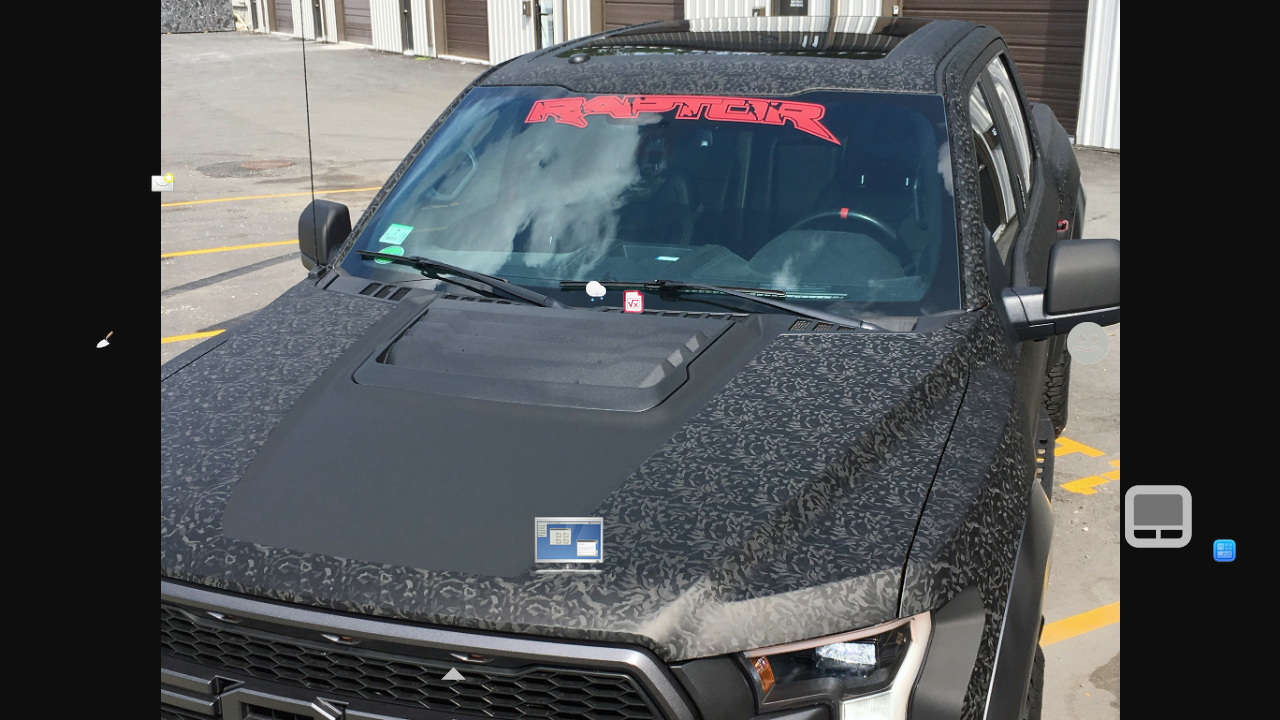  Describe the element at coordinates (633, 301) in the screenshot. I see `libreoffice math formula template file` at that location.